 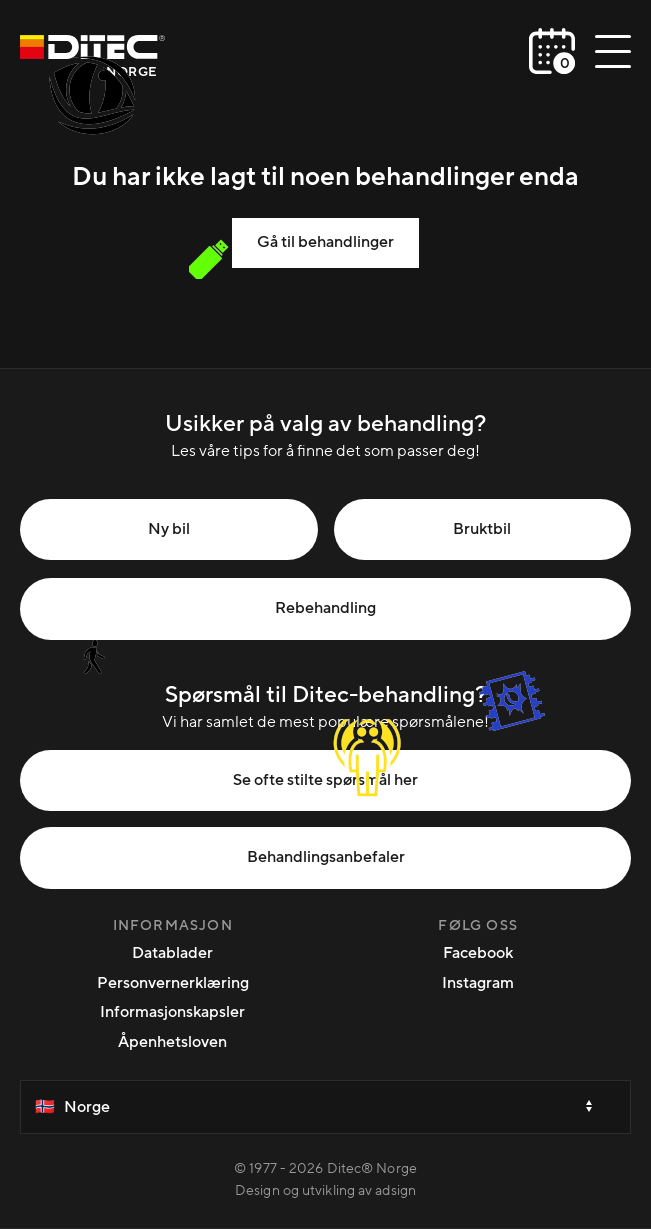 I want to click on access external storage device, so click(x=209, y=259).